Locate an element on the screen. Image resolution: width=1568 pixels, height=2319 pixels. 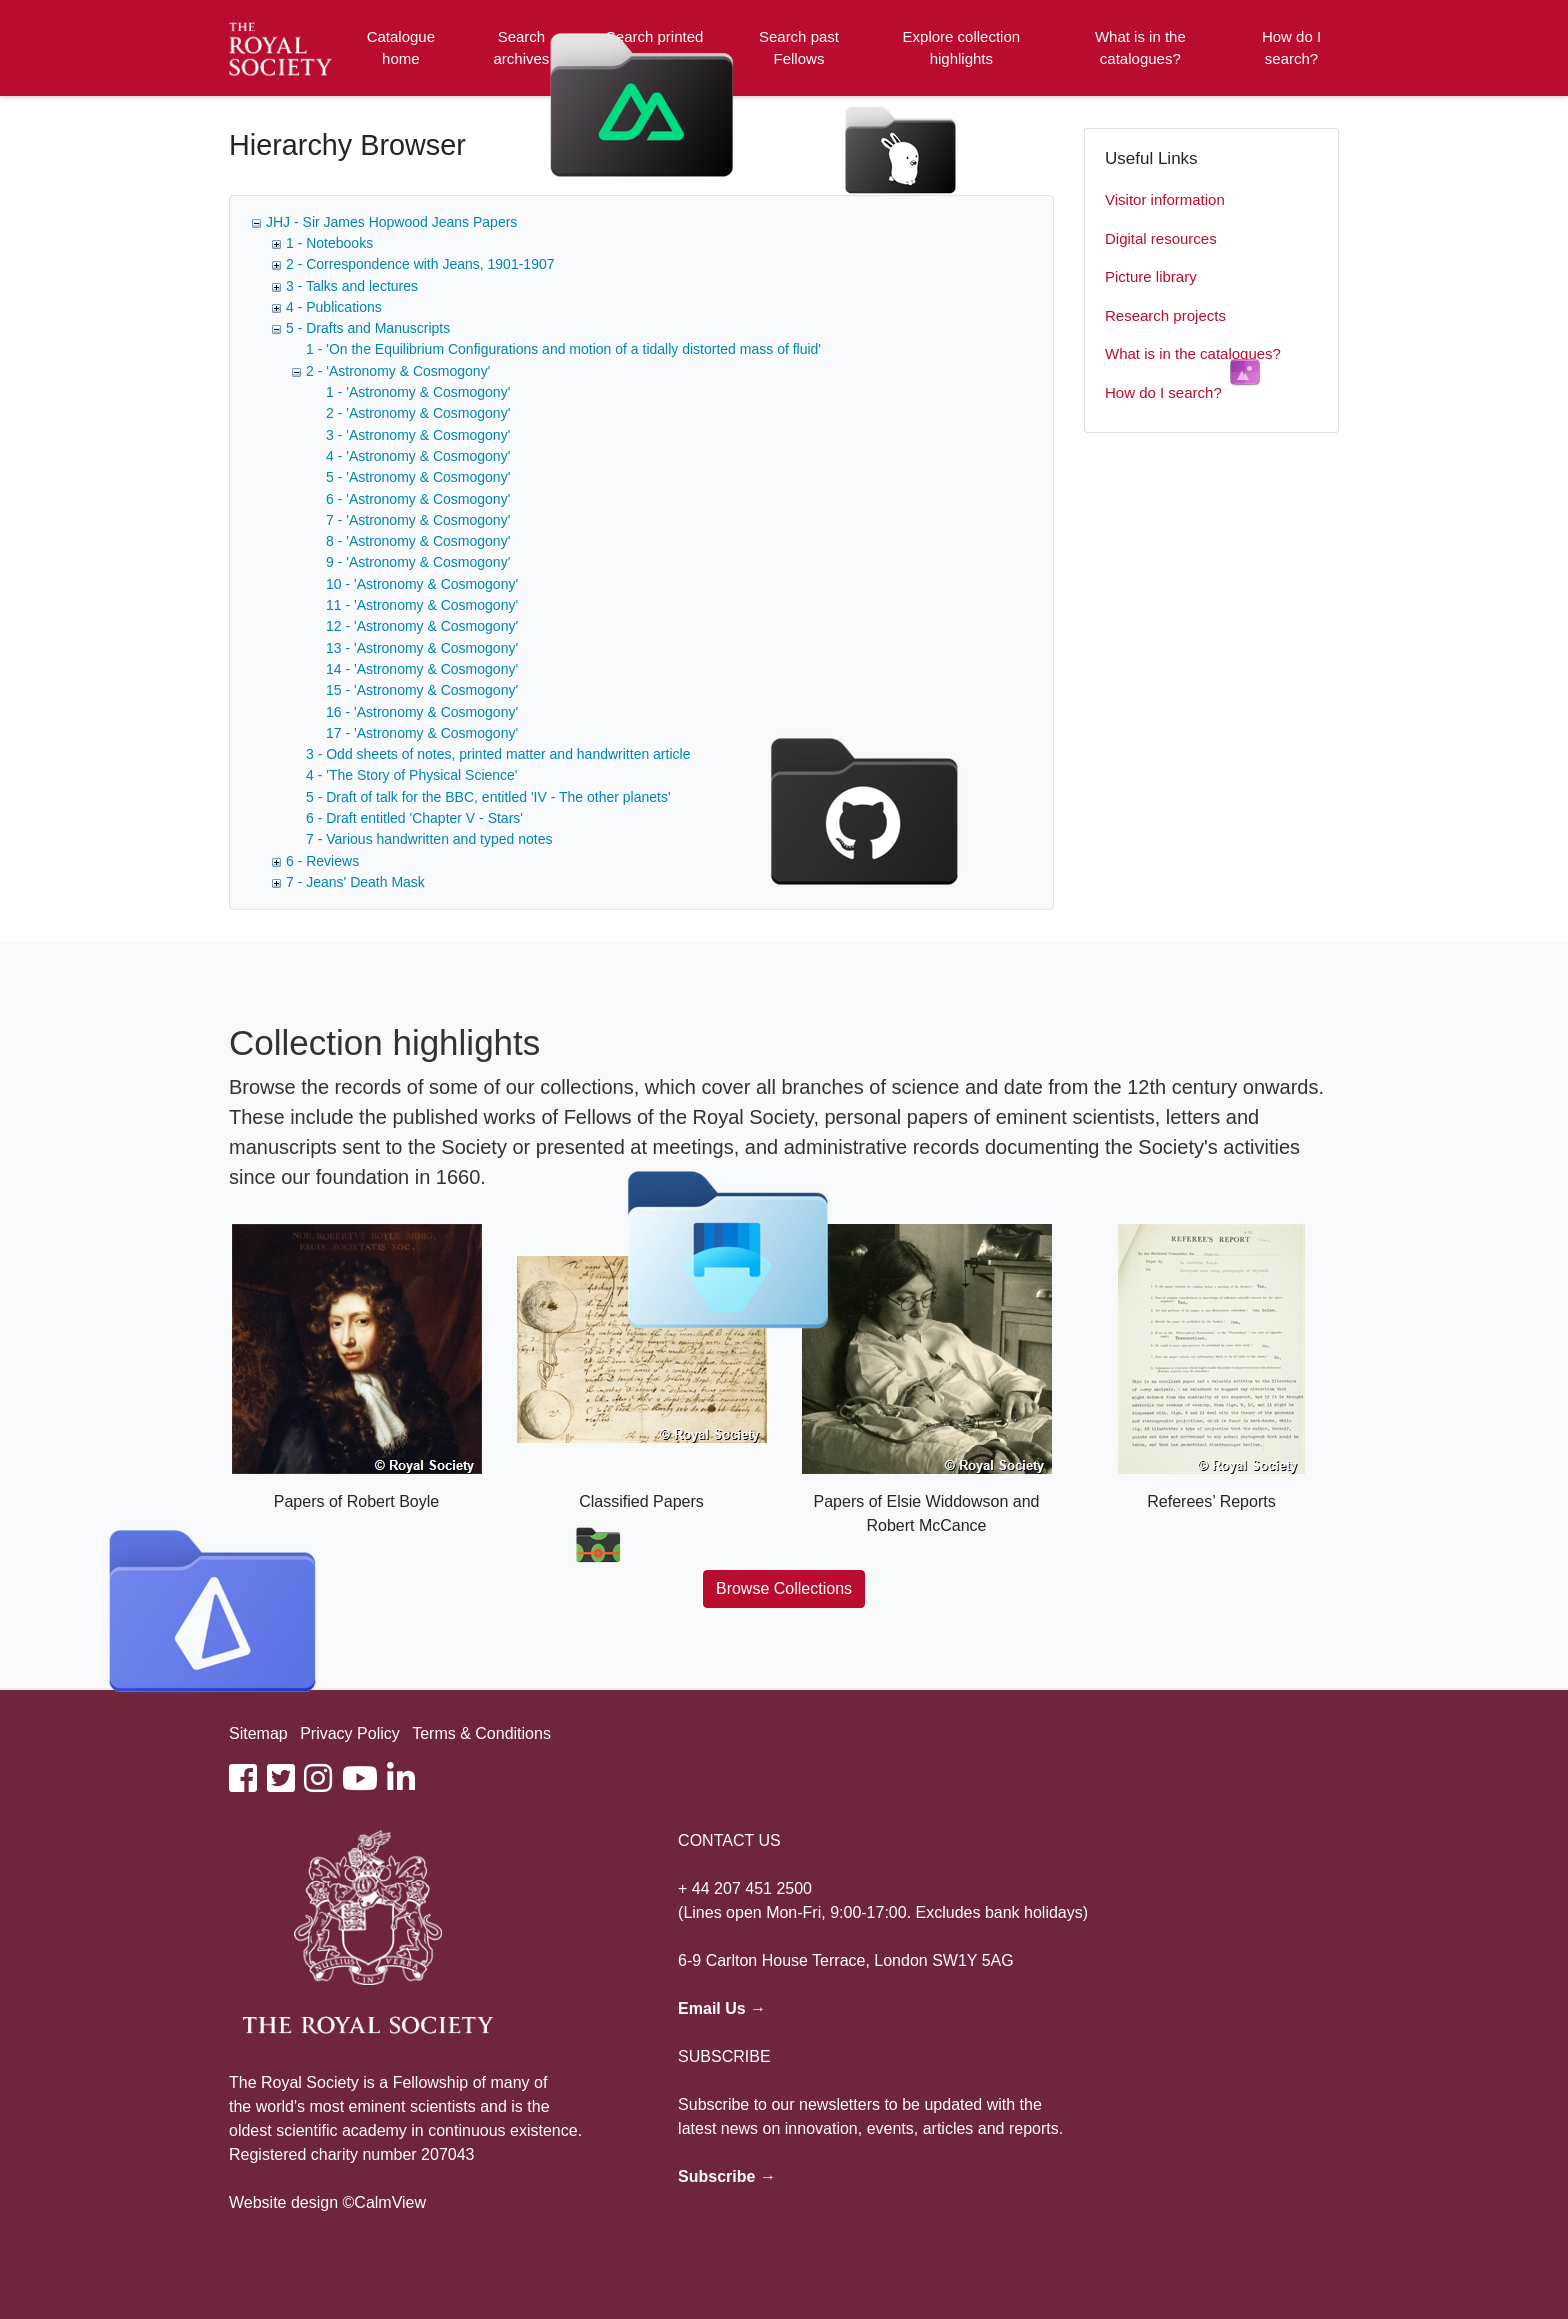
open folder containing Prisma project files is located at coordinates (211, 1616).